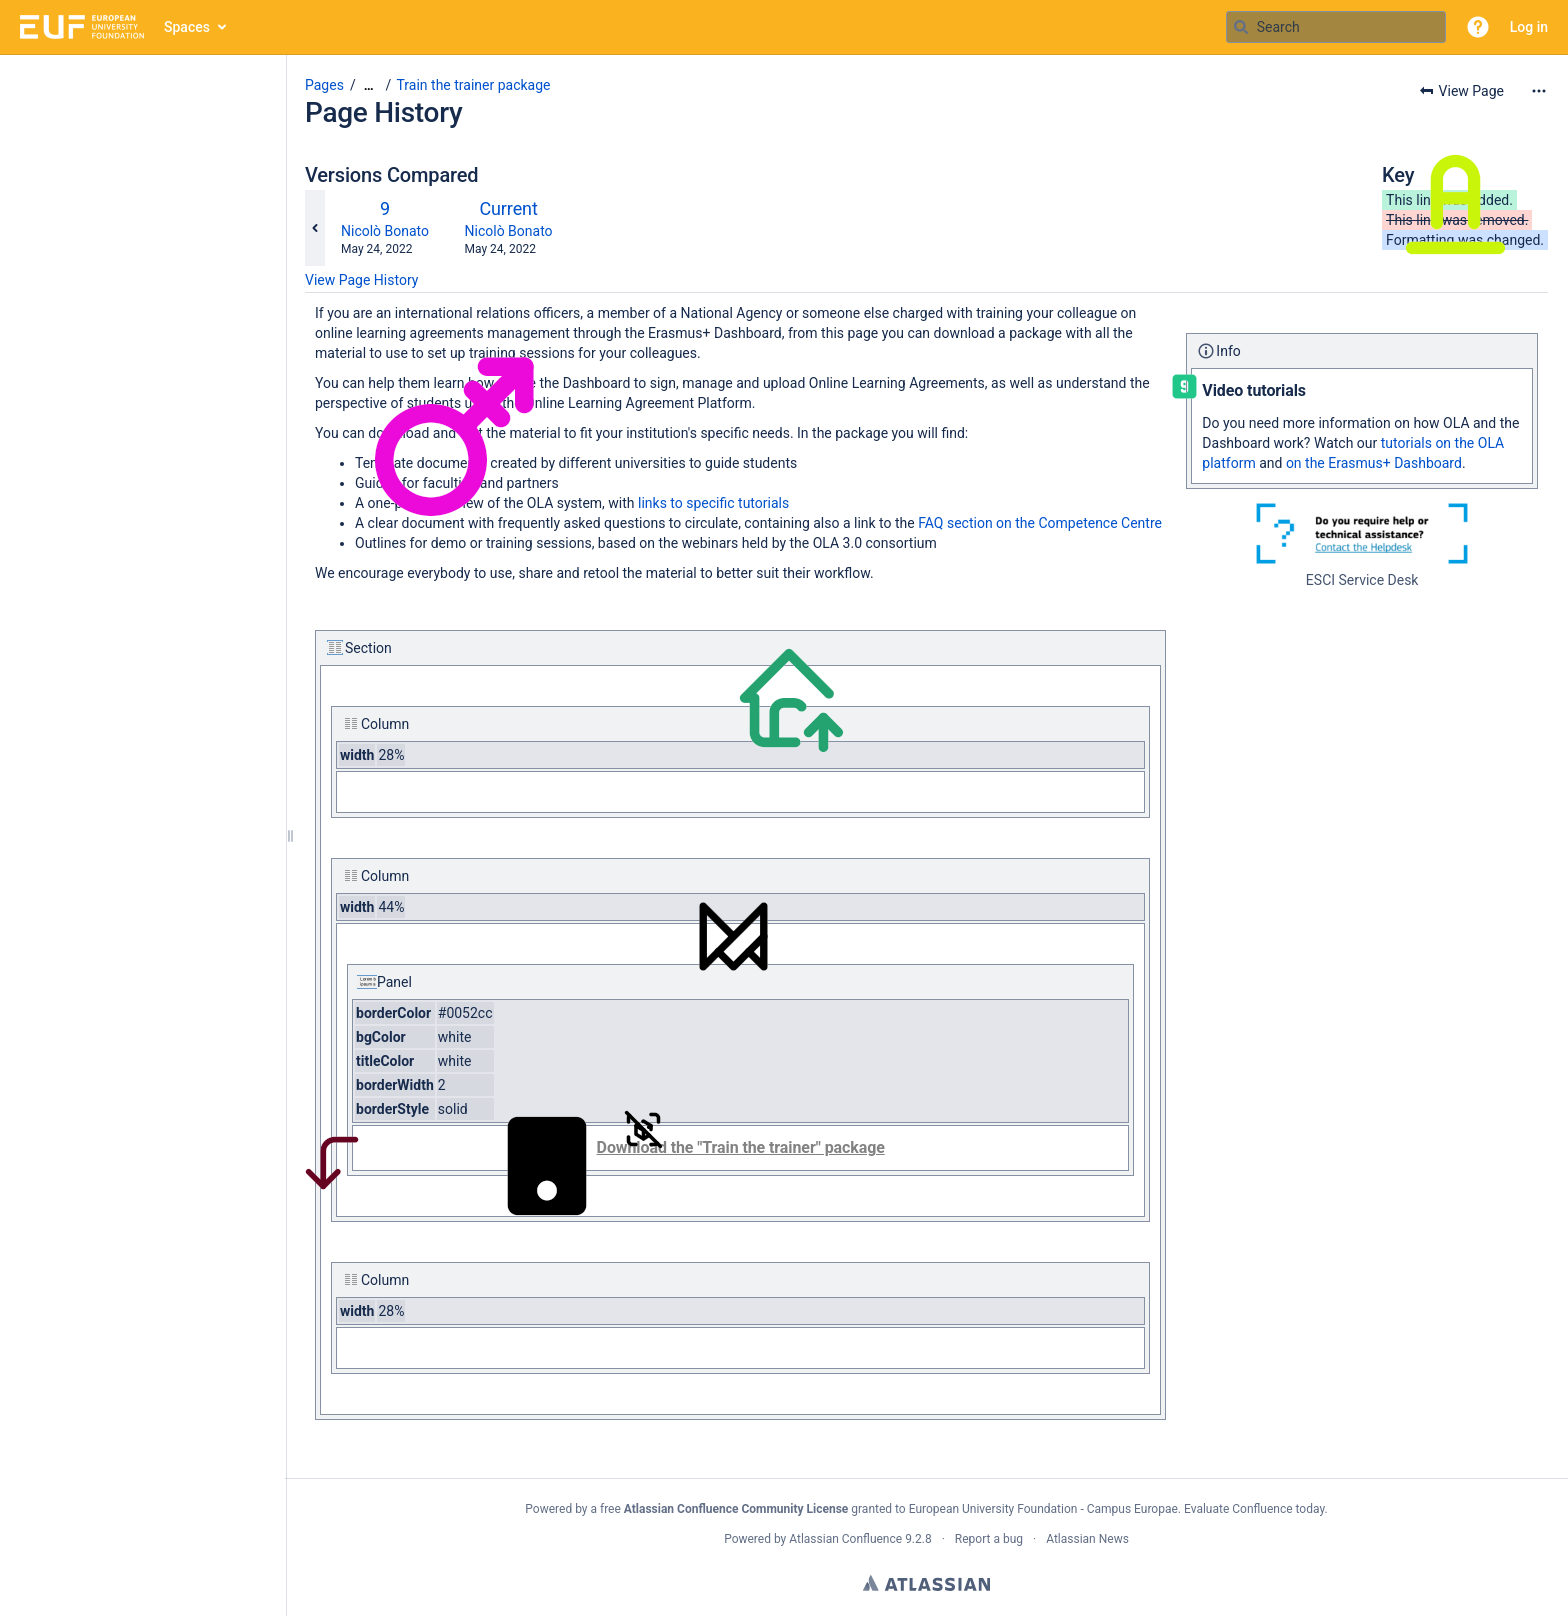 This screenshot has height=1616, width=1568. What do you see at coordinates (1455, 204) in the screenshot?
I see `change text color` at bounding box center [1455, 204].